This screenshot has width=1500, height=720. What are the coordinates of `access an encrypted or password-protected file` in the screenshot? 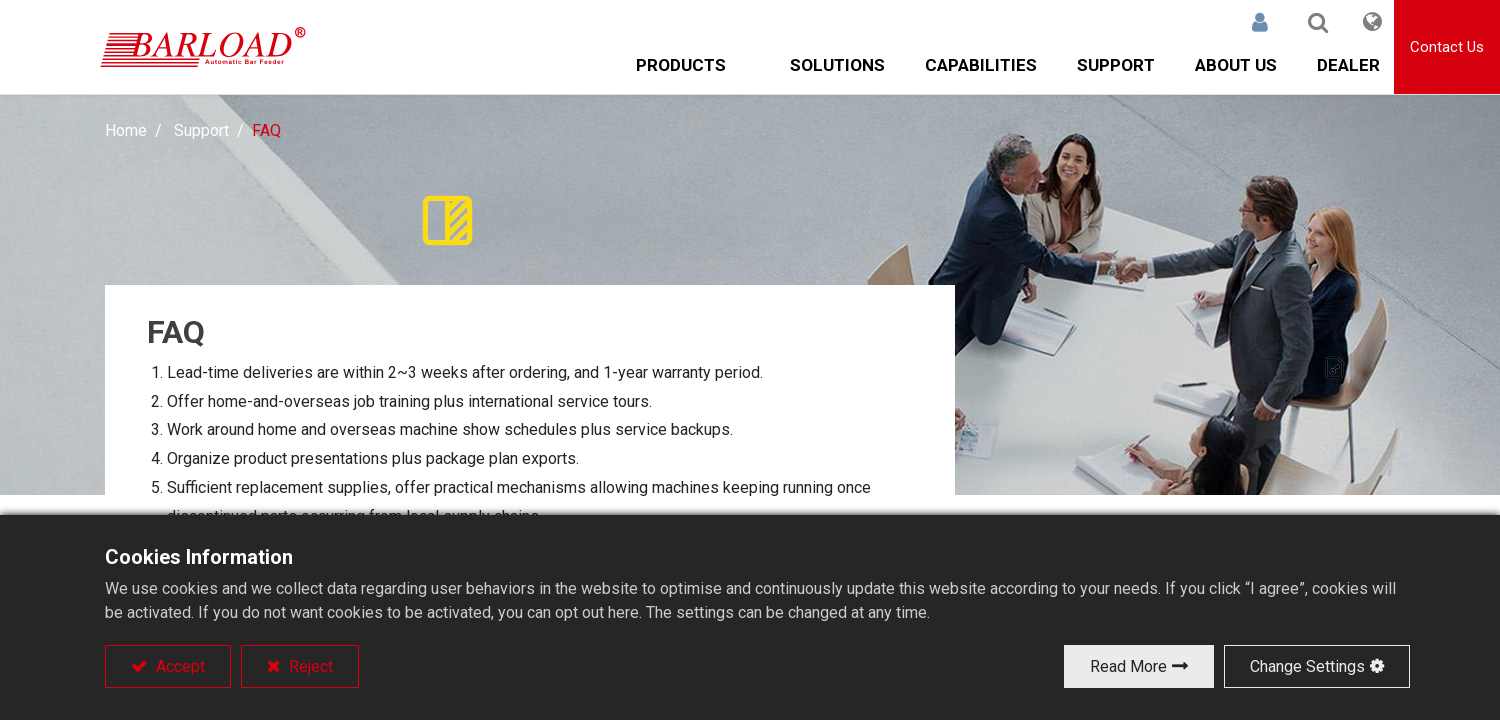 It's located at (1334, 367).